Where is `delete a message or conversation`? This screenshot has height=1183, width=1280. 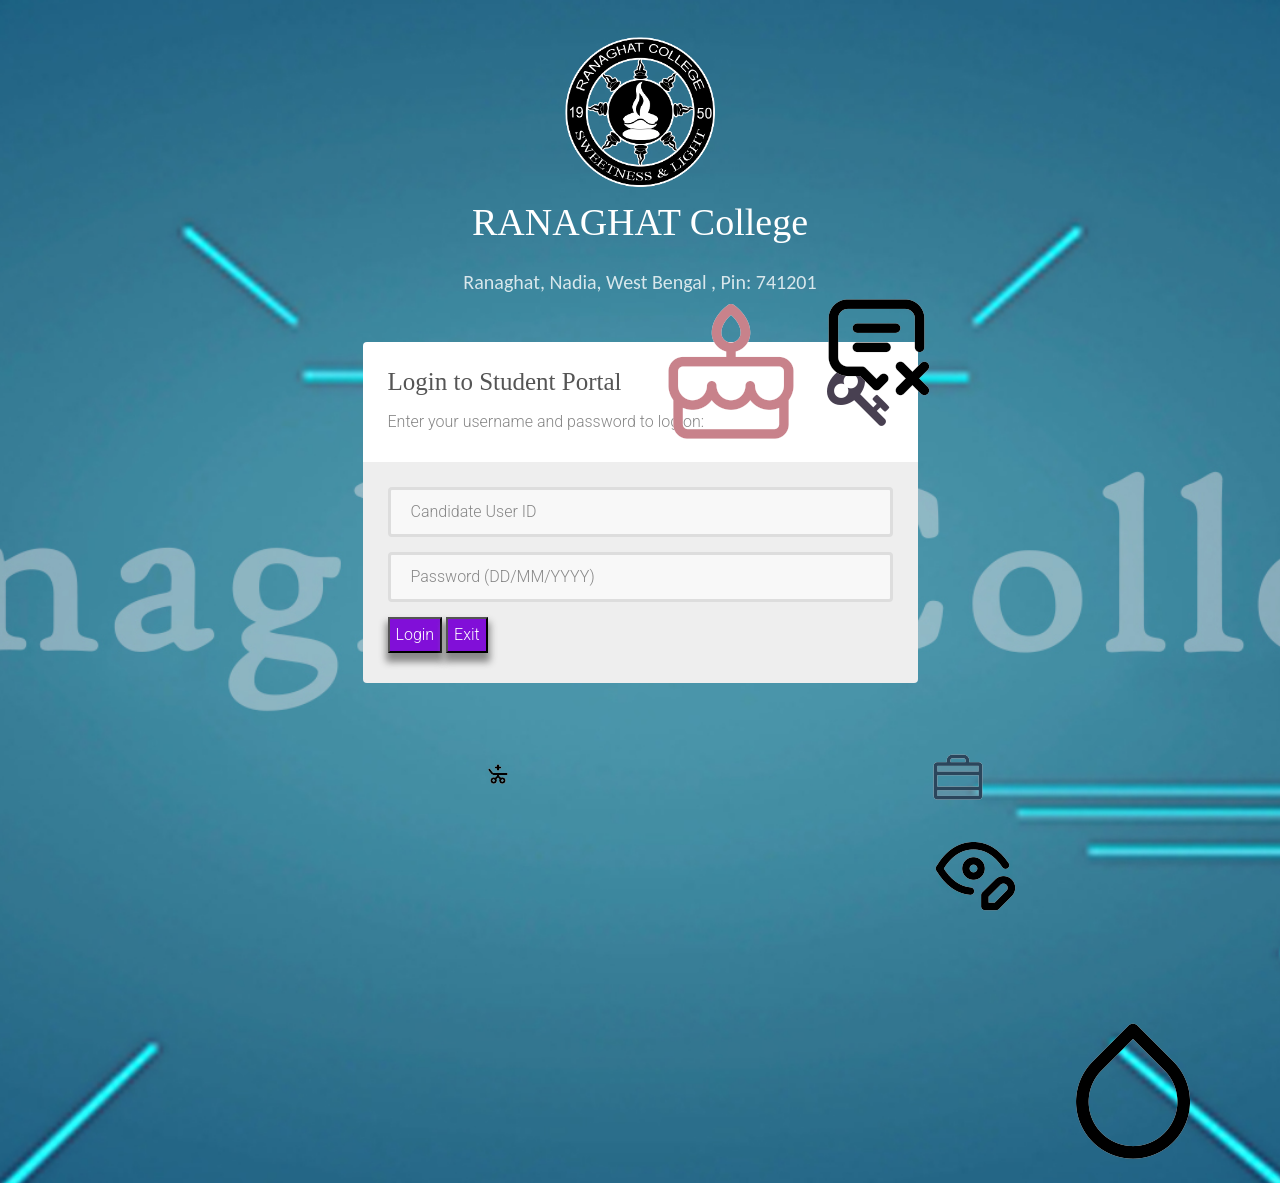
delete a message or conversation is located at coordinates (876, 342).